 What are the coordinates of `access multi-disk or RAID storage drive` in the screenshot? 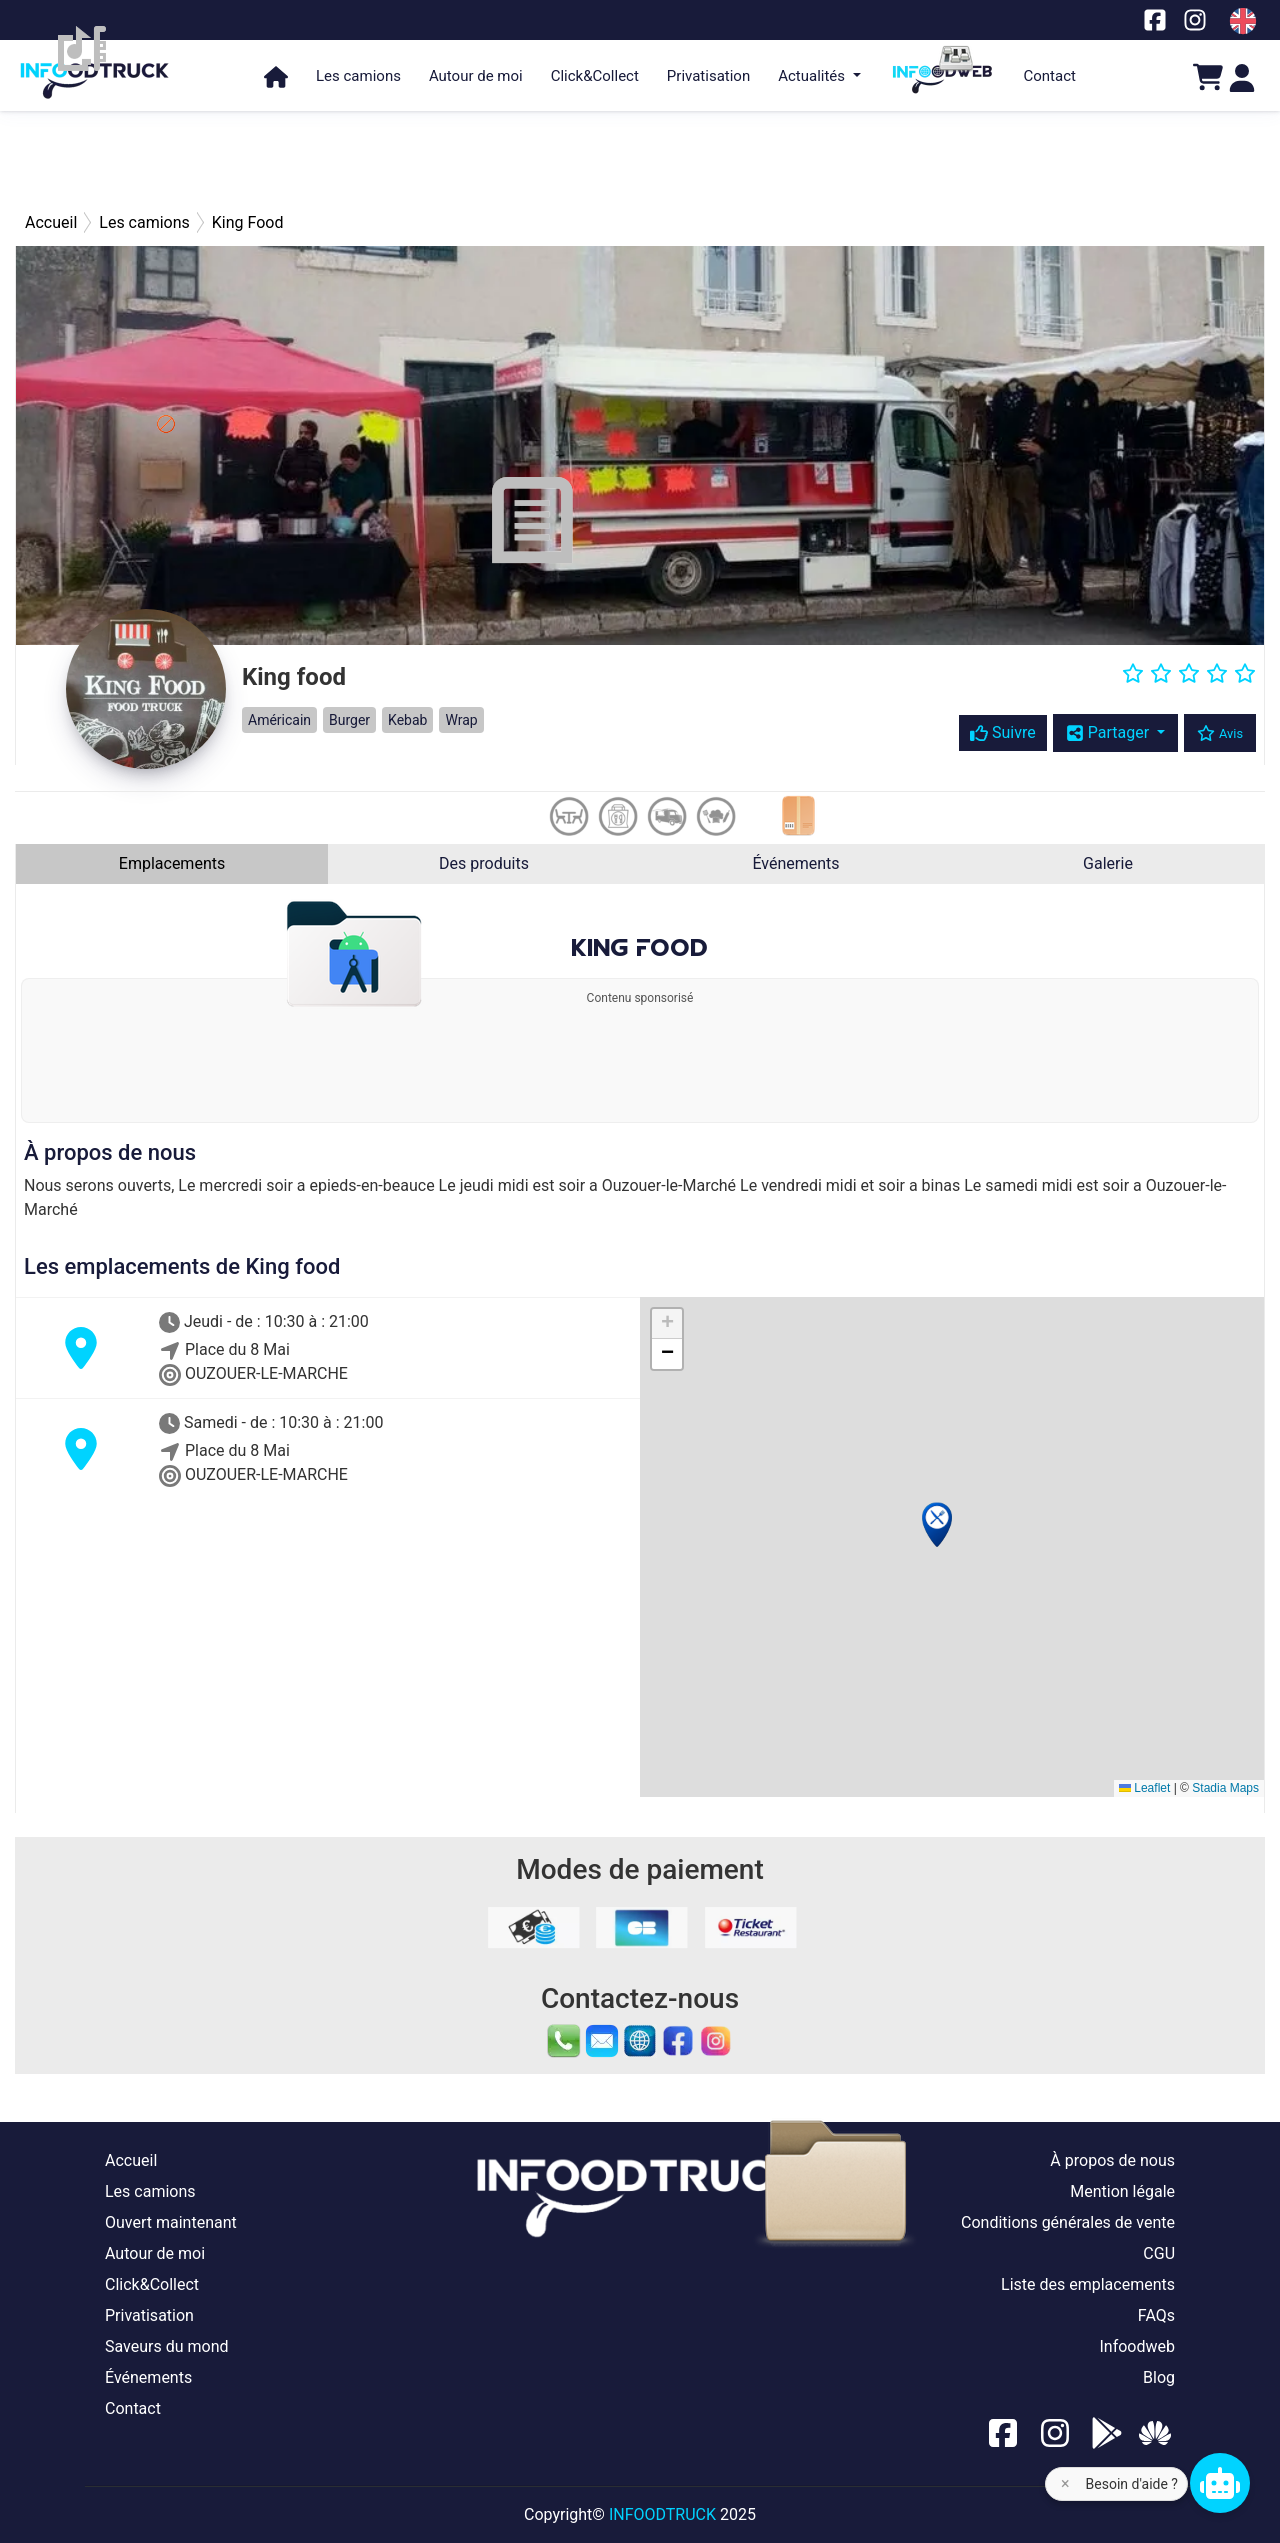 It's located at (532, 523).